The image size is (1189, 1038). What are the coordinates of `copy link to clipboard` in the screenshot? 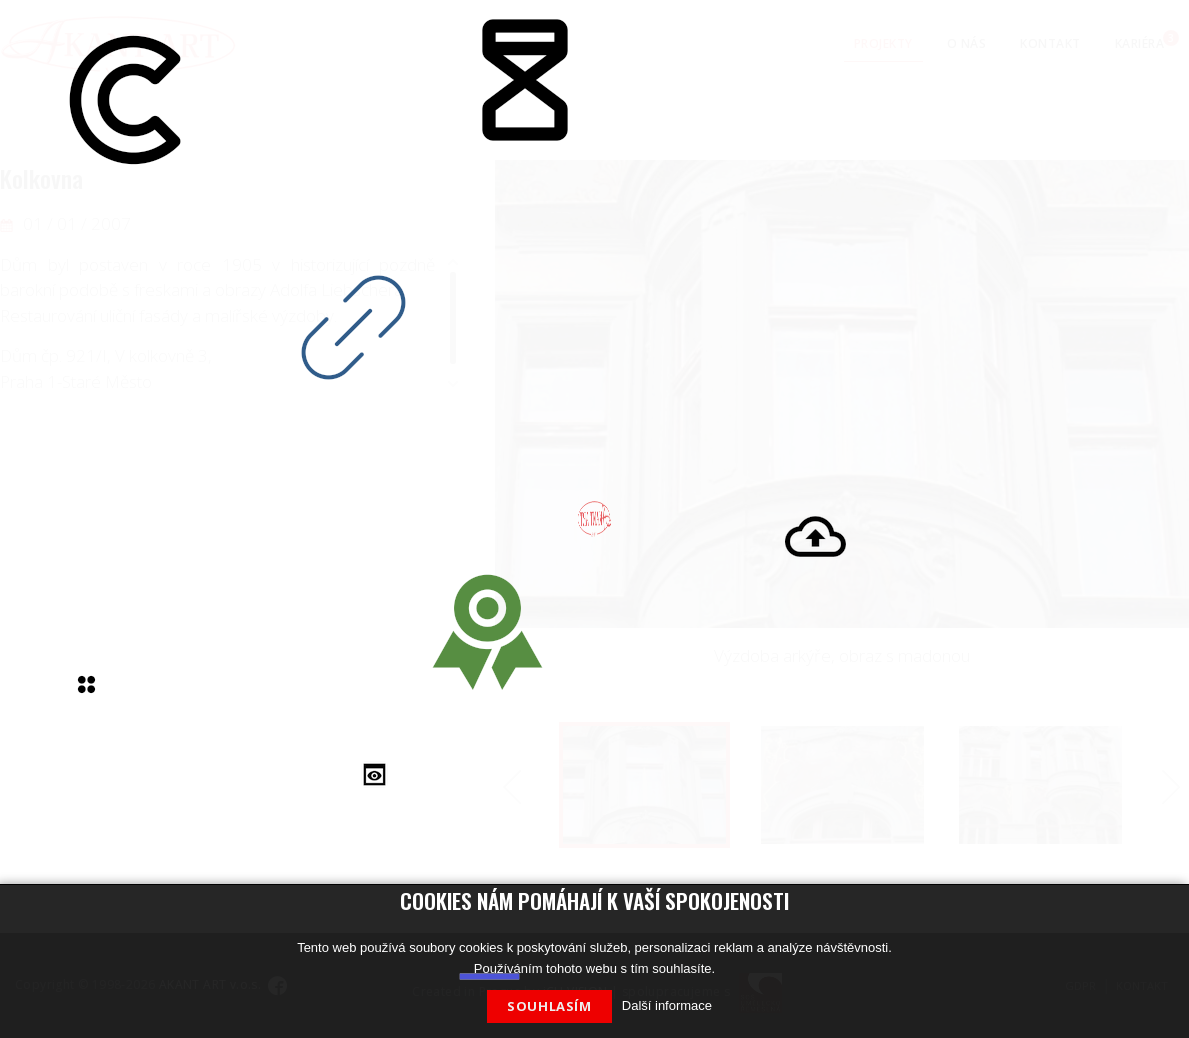 It's located at (353, 327).